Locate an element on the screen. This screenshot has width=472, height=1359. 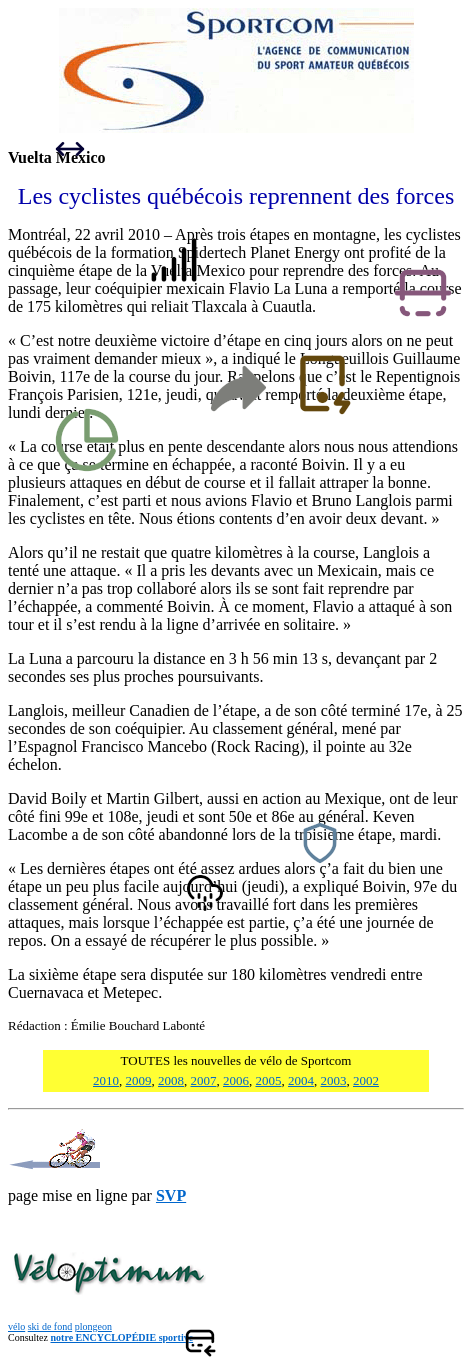
toggle horizontal layout or orientation is located at coordinates (423, 293).